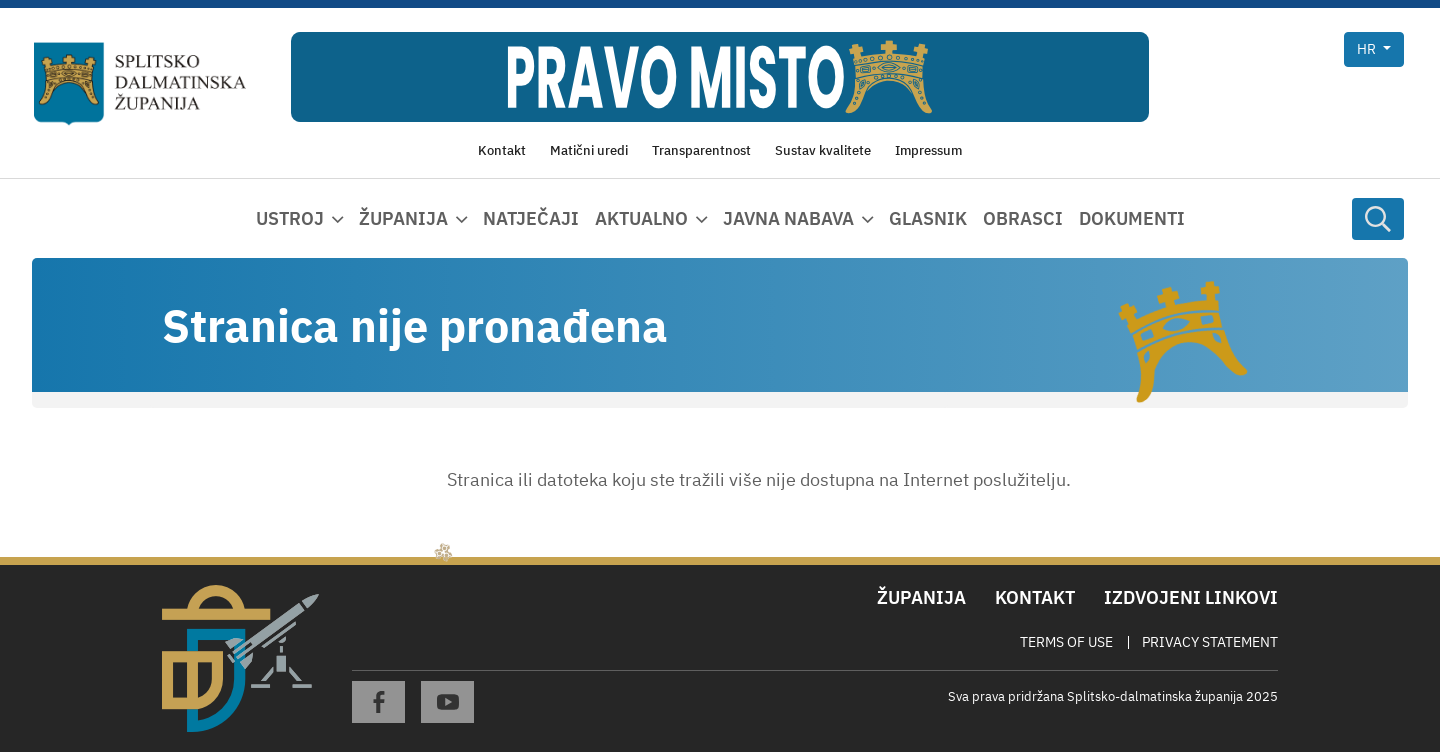 This screenshot has height=752, width=1440. Describe the element at coordinates (443, 552) in the screenshot. I see `a throwing star or shuriken weapon in a game inventory` at that location.